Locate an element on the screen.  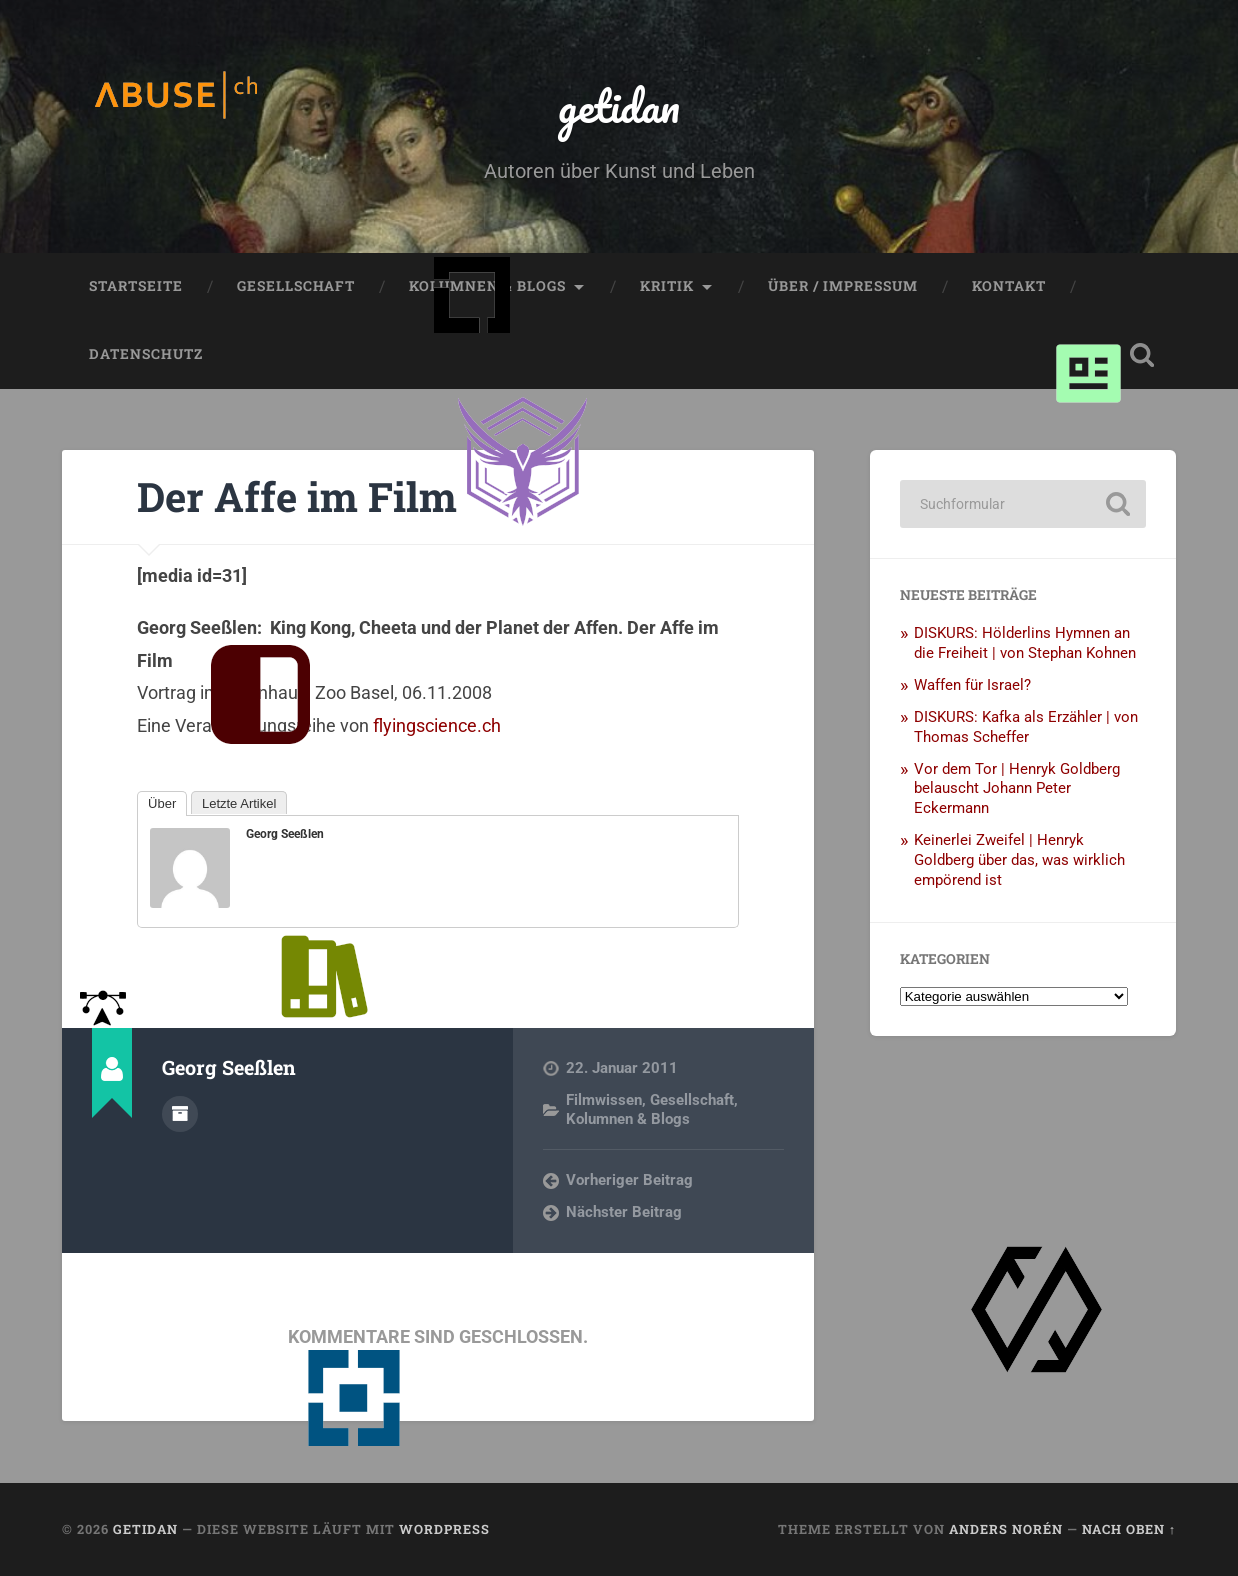
open HDFC Bank app is located at coordinates (354, 1398).